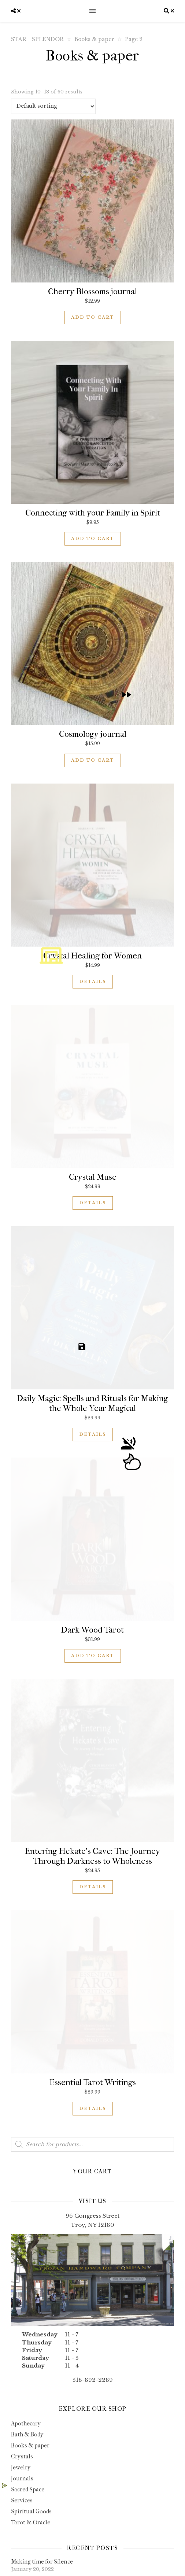 The width and height of the screenshot is (185, 2576). I want to click on open whiteboard or presentation mode, so click(51, 956).